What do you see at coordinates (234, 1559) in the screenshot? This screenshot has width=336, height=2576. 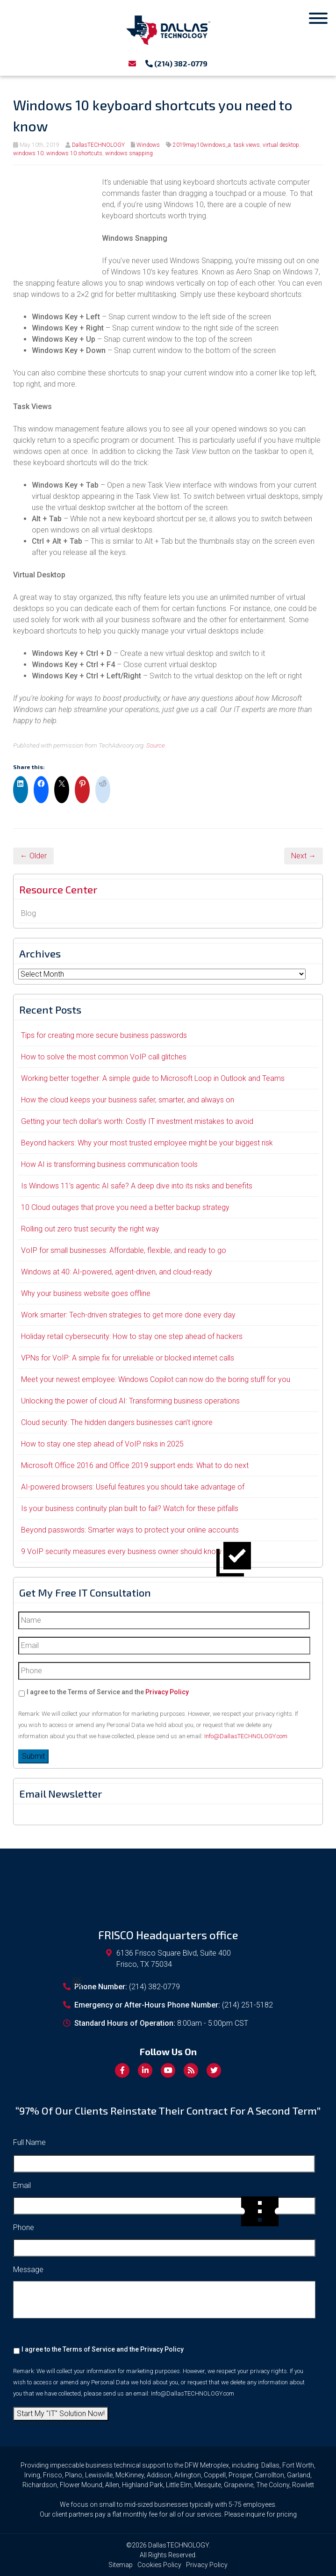 I see `item successfully added to library` at bounding box center [234, 1559].